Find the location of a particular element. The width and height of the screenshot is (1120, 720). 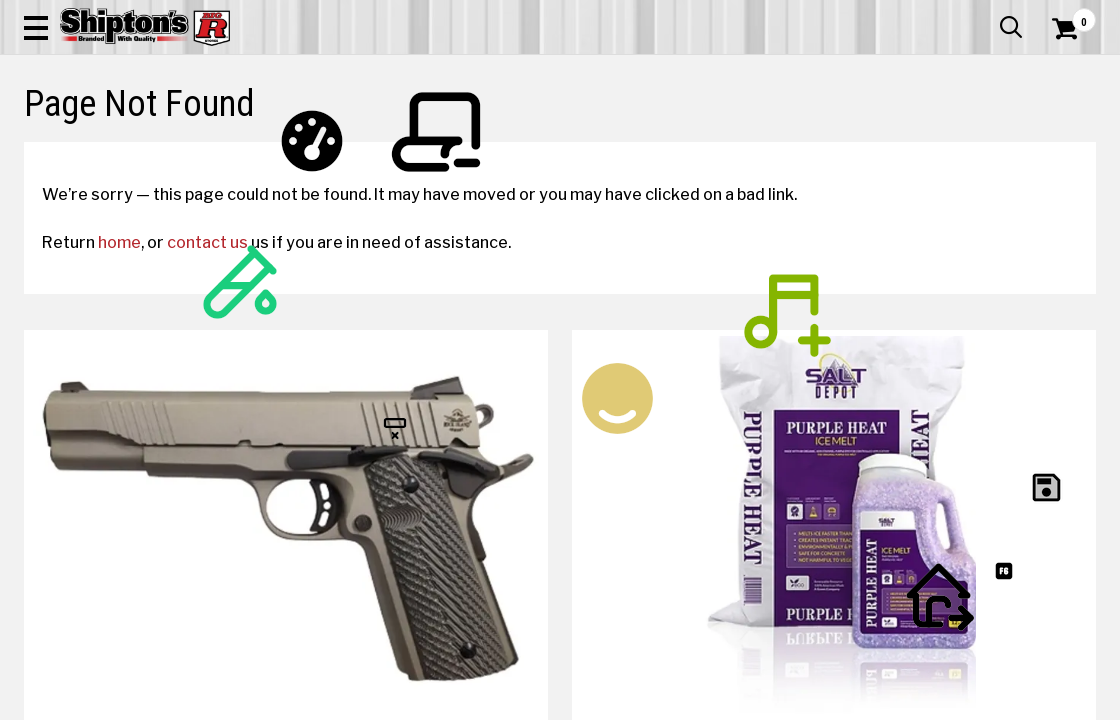

move or relocate to a new home is located at coordinates (938, 595).